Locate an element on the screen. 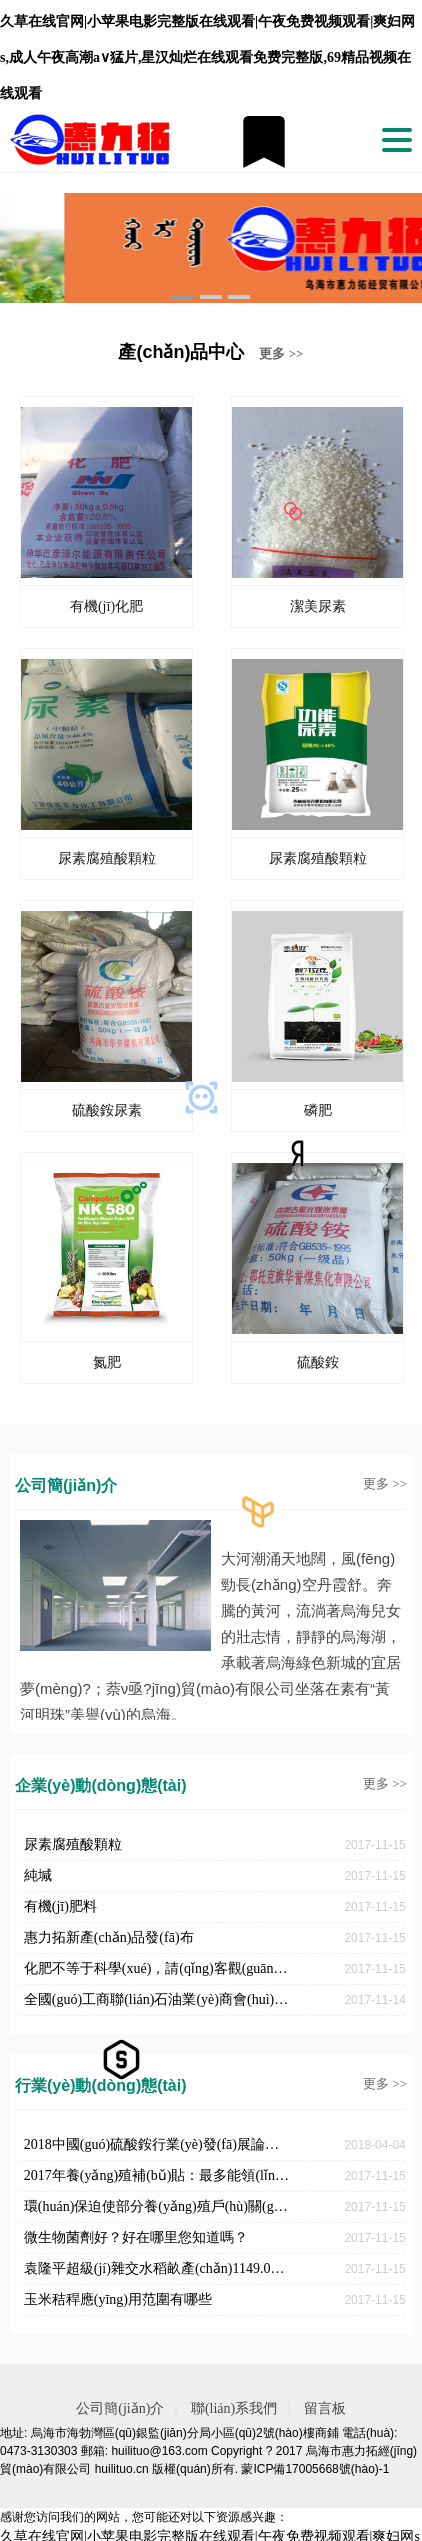 Image resolution: width=422 pixels, height=2541 pixels. intersect or merge selected objects is located at coordinates (293, 511).